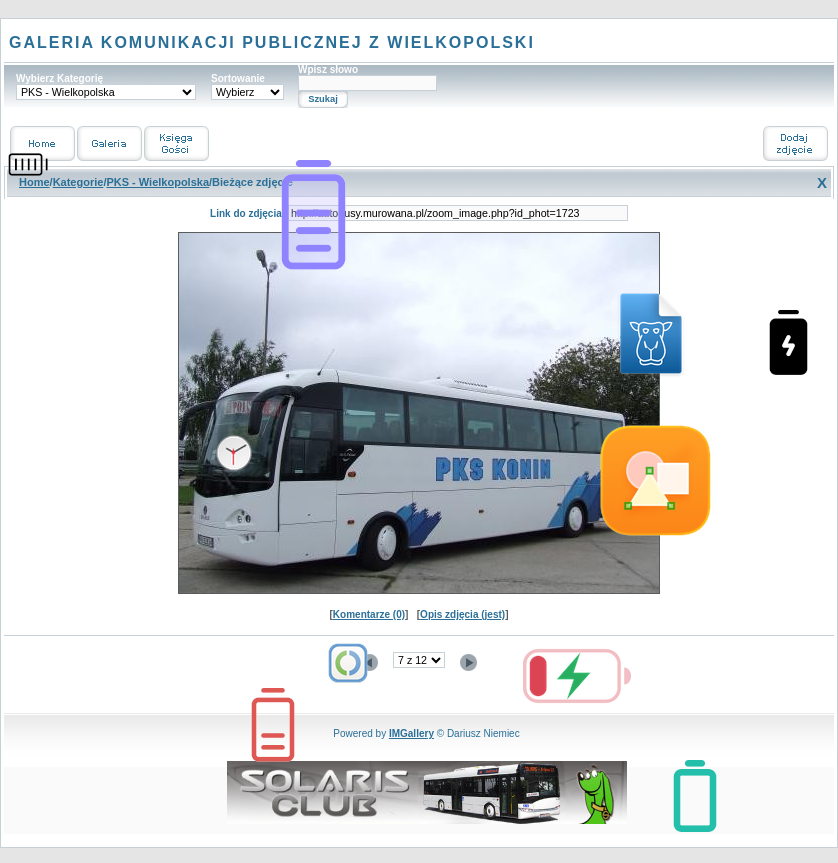 Image resolution: width=838 pixels, height=863 pixels. I want to click on indicates battery is empty or depleted, so click(695, 796).